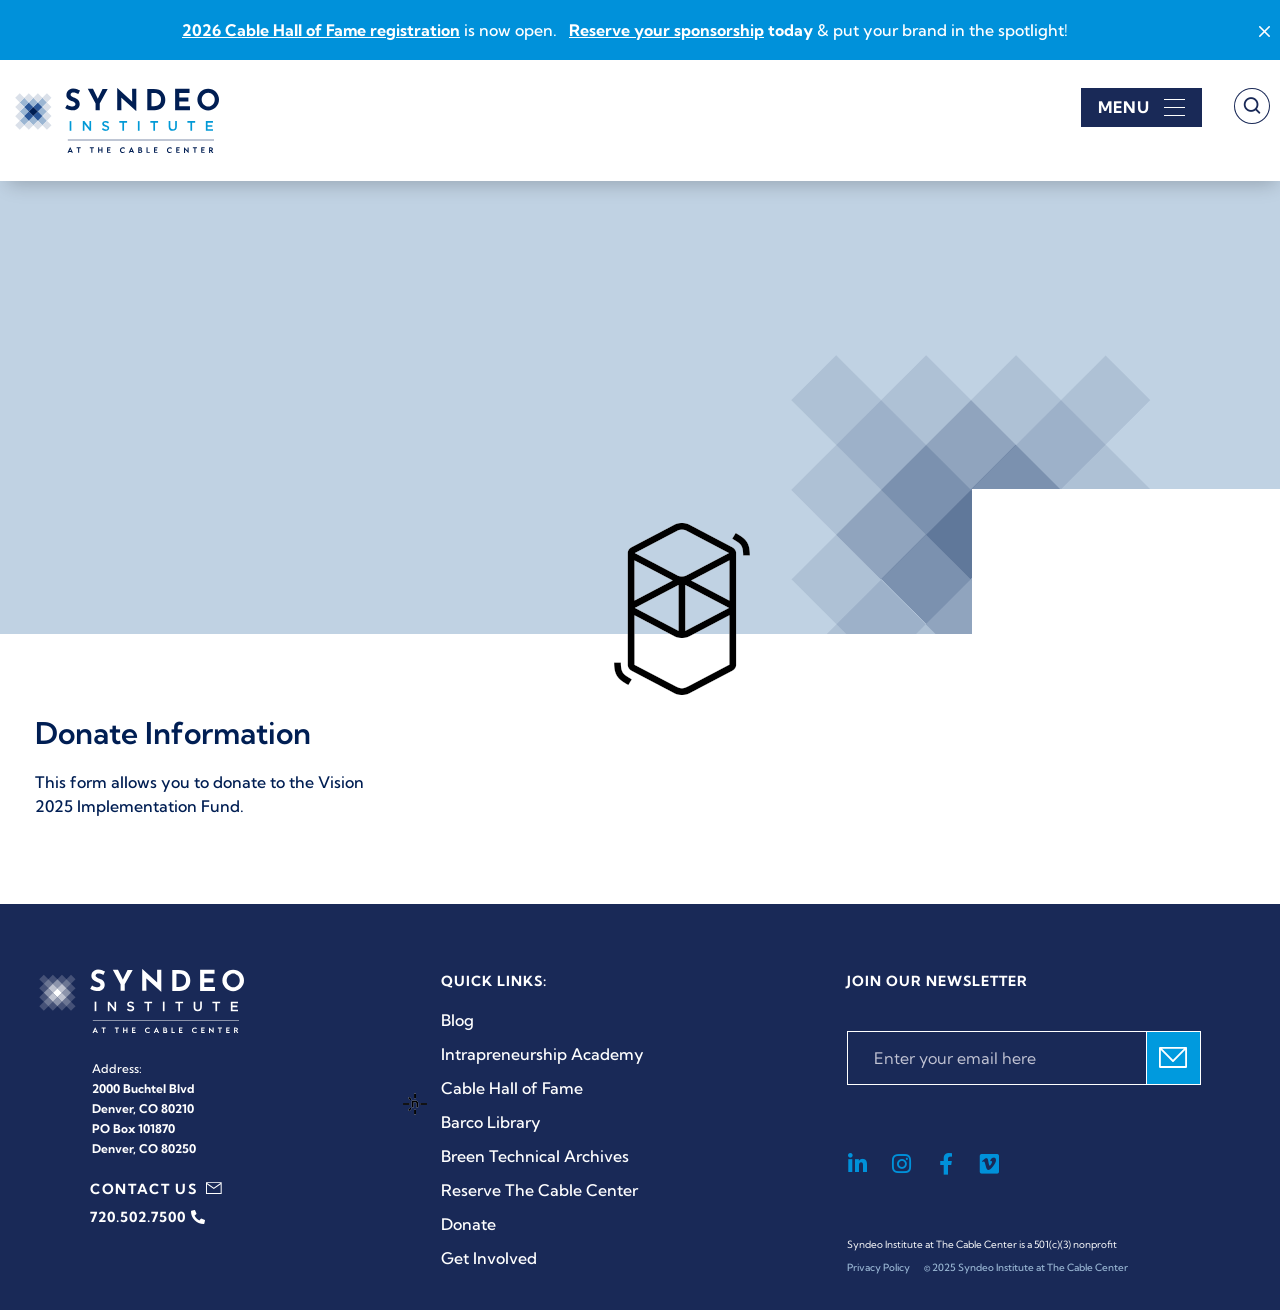 Image resolution: width=1280 pixels, height=1310 pixels. I want to click on Netlify logo, so click(415, 1104).